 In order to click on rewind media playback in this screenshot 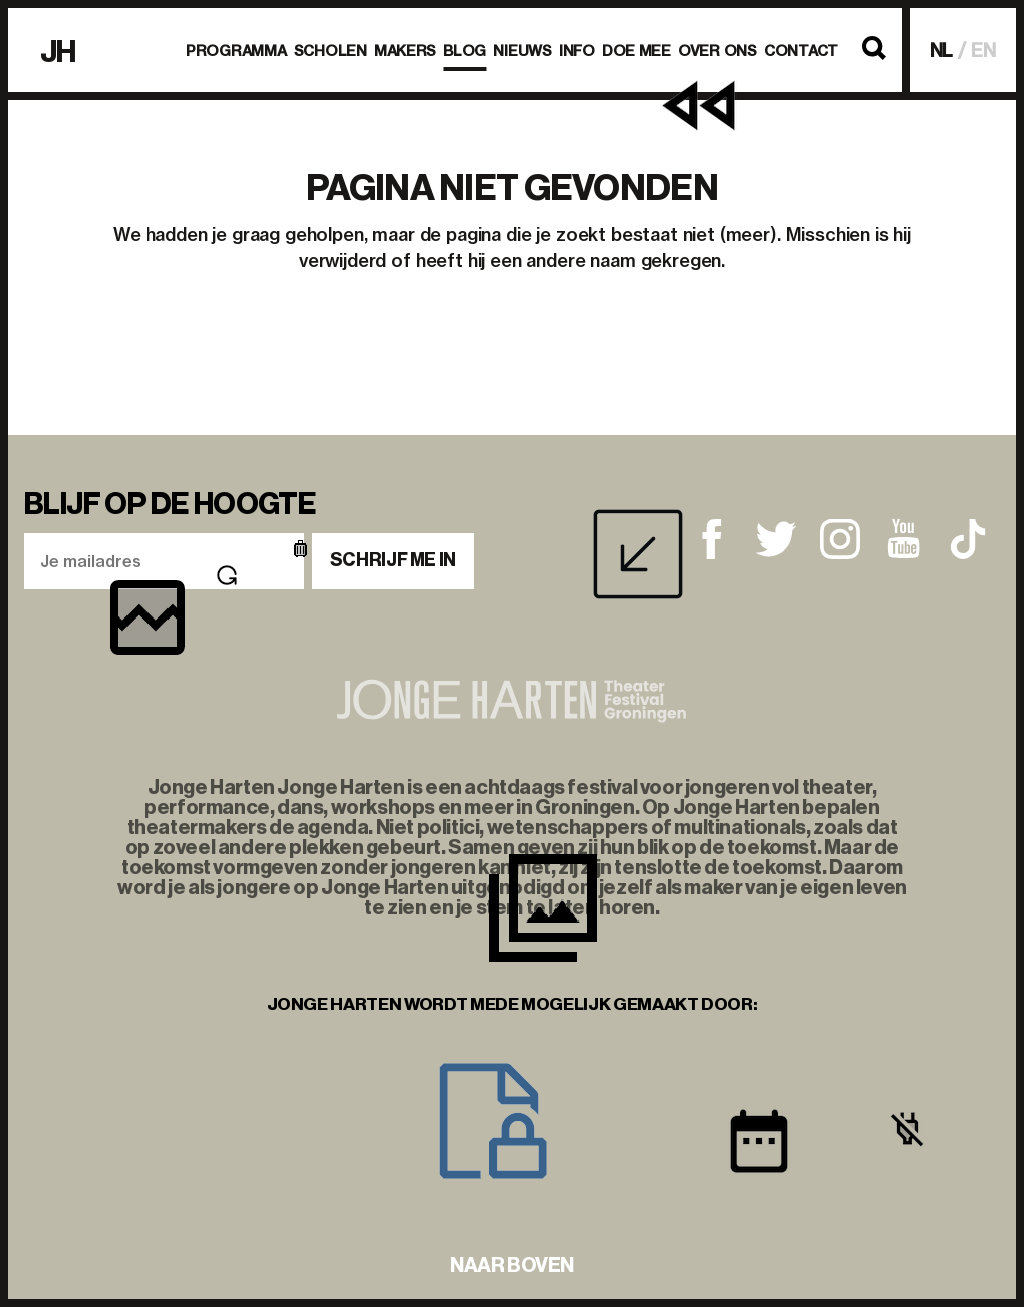, I will do `click(701, 105)`.